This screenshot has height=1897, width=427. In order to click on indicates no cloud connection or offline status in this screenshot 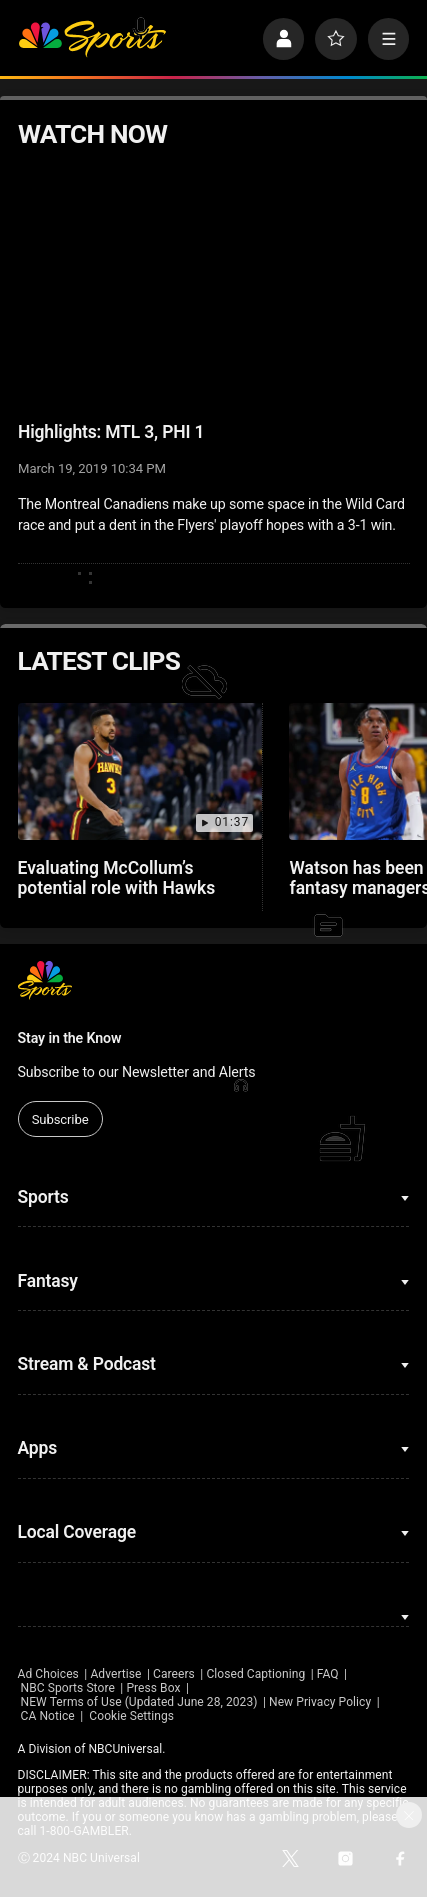, I will do `click(204, 680)`.